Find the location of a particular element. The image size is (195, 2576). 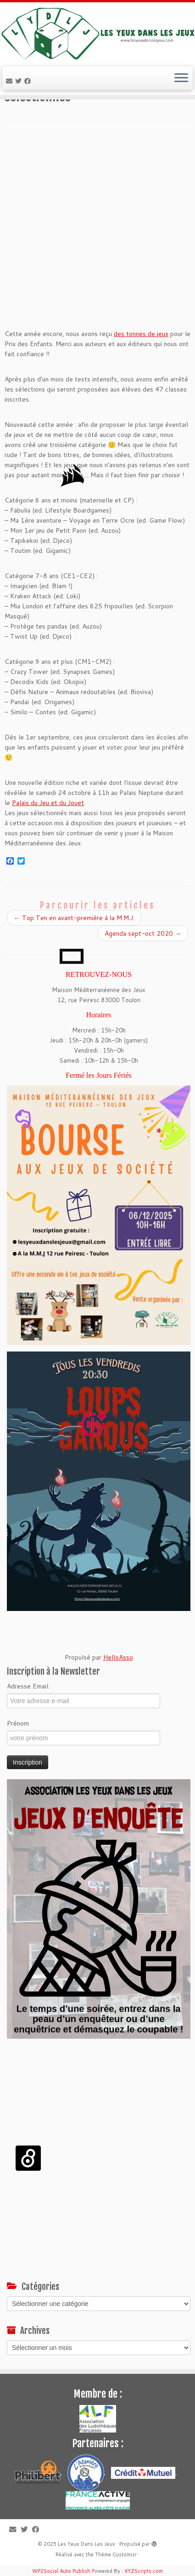

open the Max streaming app is located at coordinates (28, 2158).